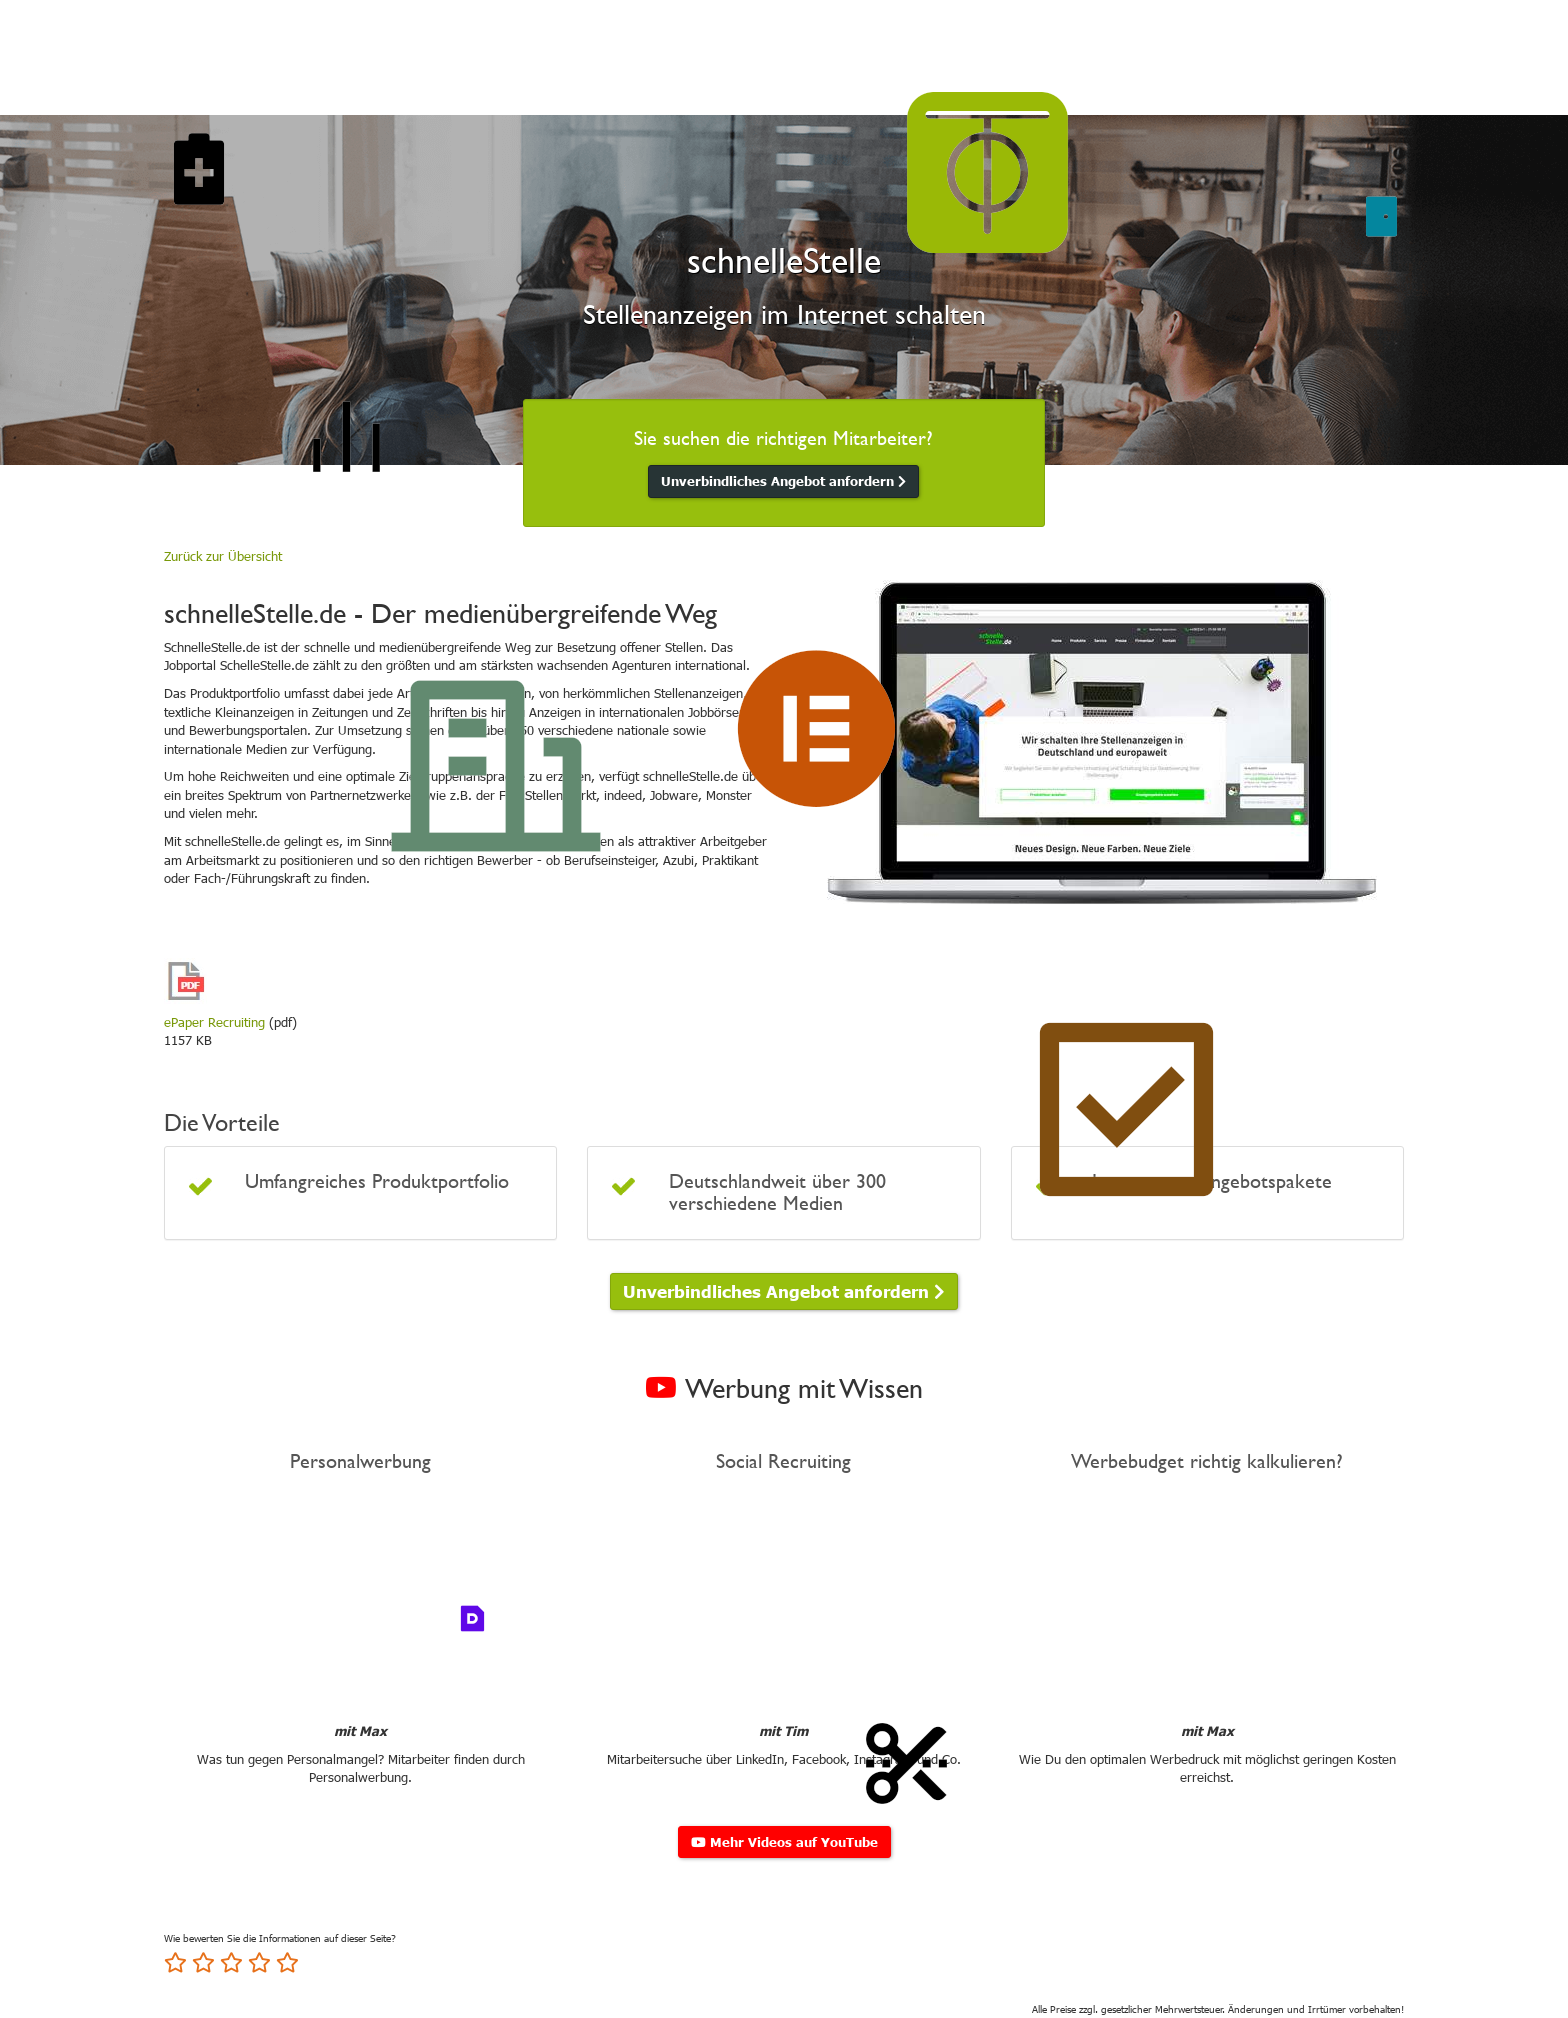  Describe the element at coordinates (1126, 1109) in the screenshot. I see `a selected or completed checkbox` at that location.